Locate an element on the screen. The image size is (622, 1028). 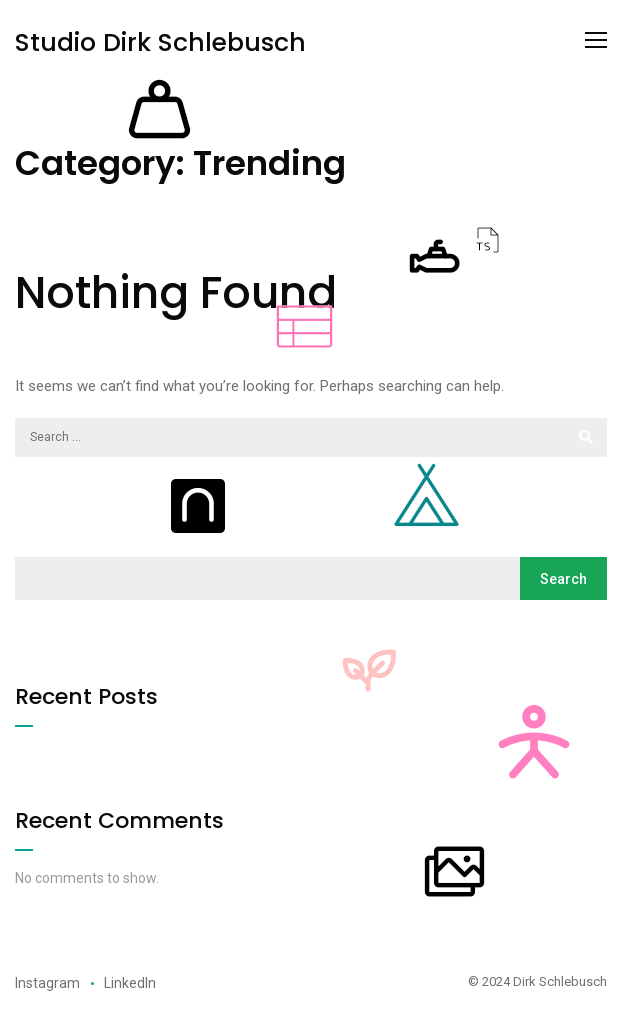
open a TypeScript file is located at coordinates (488, 240).